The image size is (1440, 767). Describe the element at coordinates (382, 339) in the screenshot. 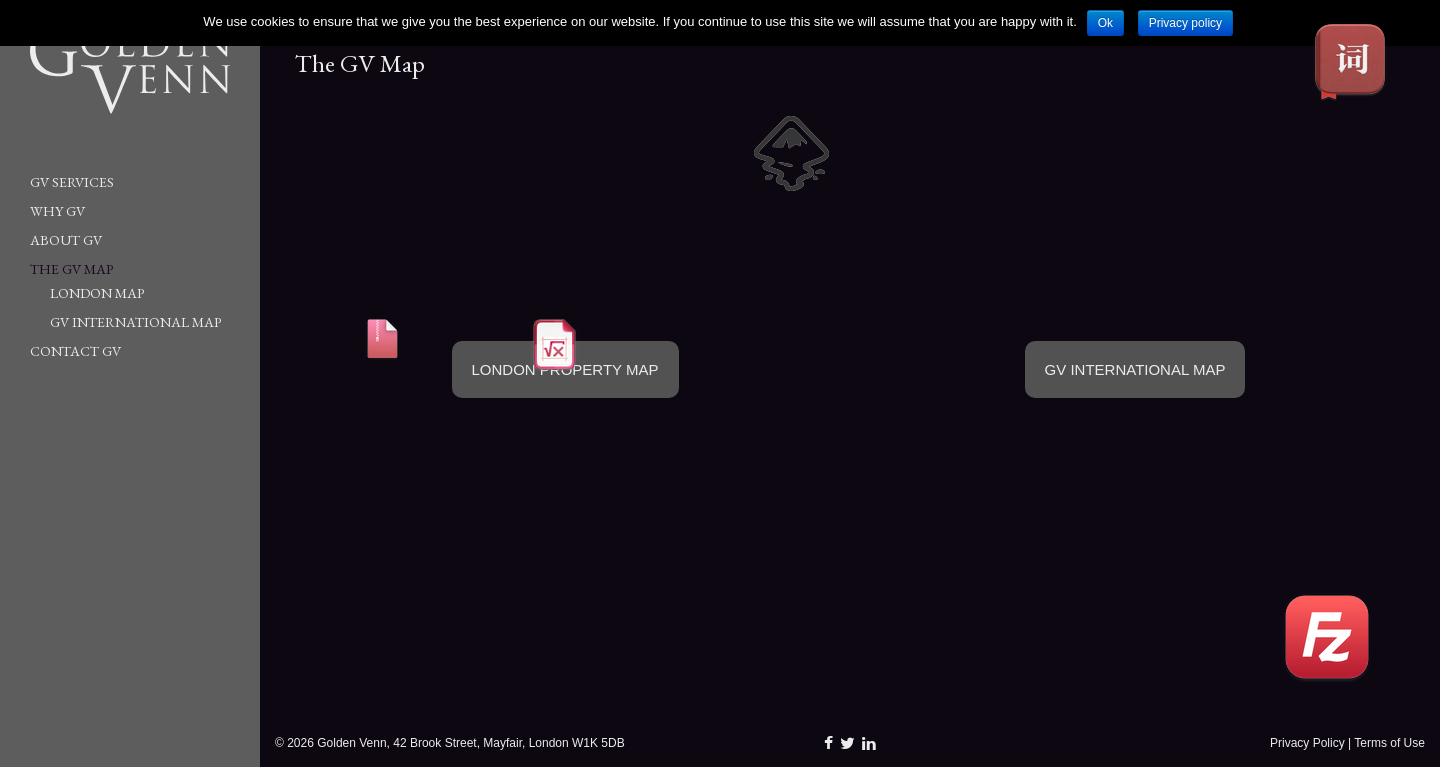

I see `compressed tar archive file` at that location.